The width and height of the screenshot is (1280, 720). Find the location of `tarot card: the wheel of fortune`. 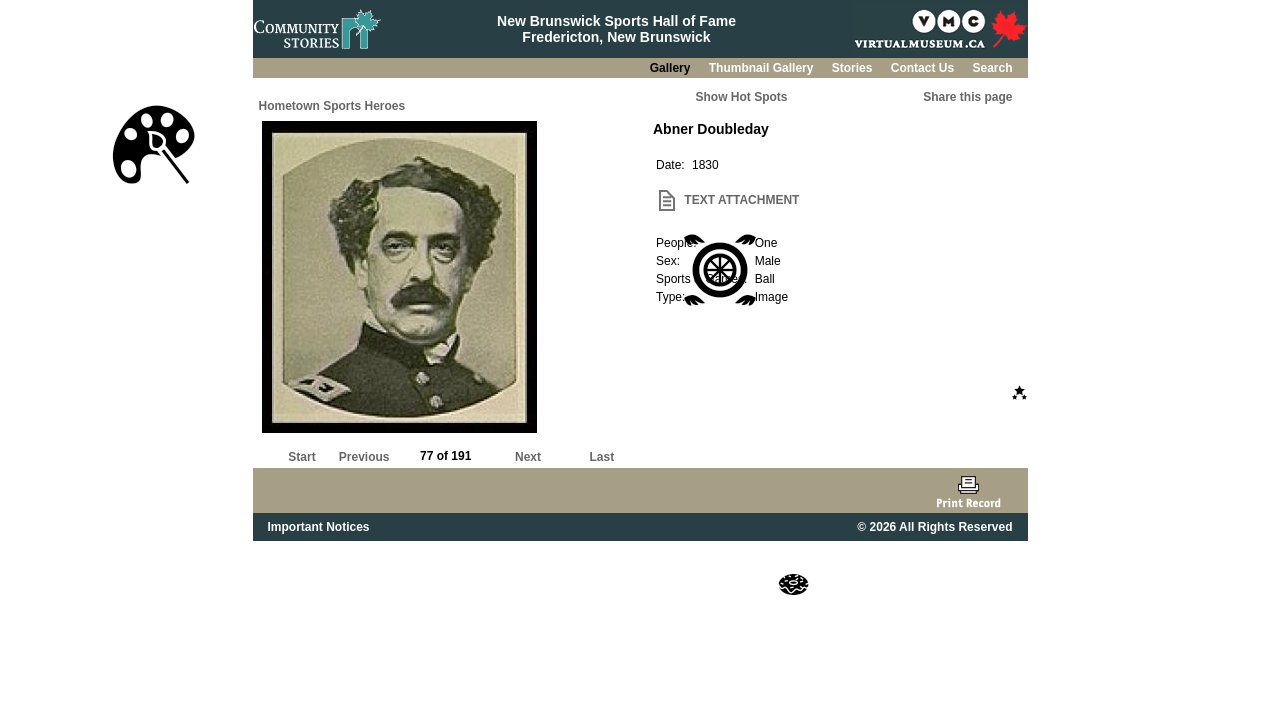

tarot card: the wheel of fortune is located at coordinates (720, 270).